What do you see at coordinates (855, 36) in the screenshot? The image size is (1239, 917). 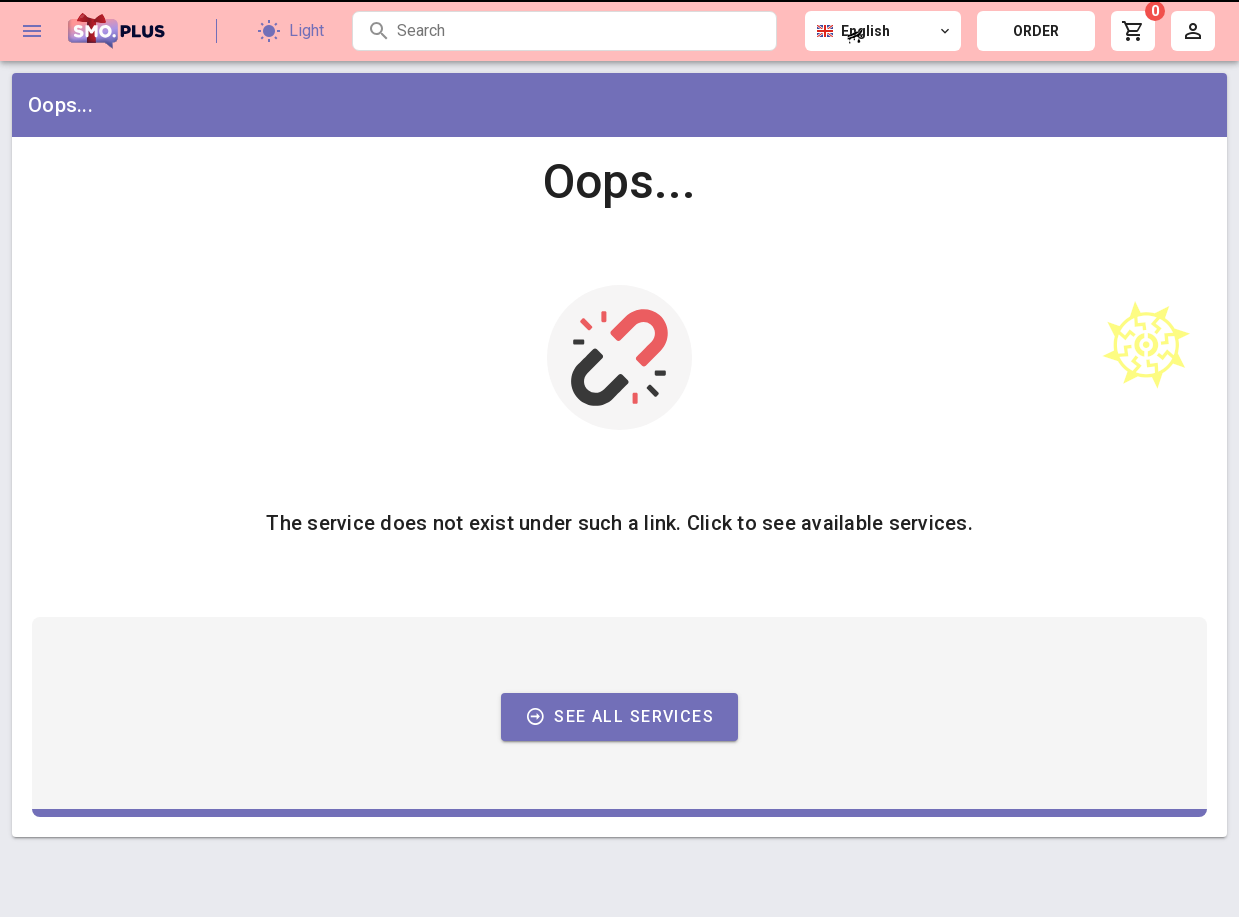 I see `indicates a critical hit or bleeding damage effect` at bounding box center [855, 36].